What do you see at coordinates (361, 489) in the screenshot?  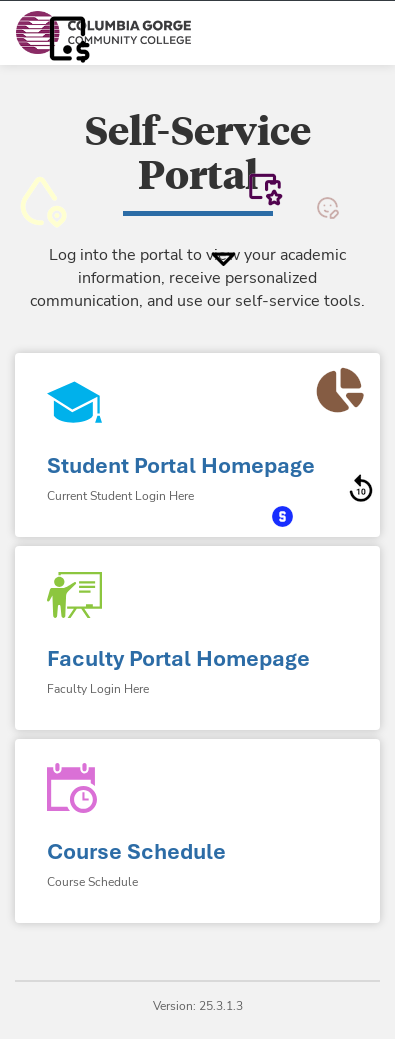 I see `rewind 10 seconds` at bounding box center [361, 489].